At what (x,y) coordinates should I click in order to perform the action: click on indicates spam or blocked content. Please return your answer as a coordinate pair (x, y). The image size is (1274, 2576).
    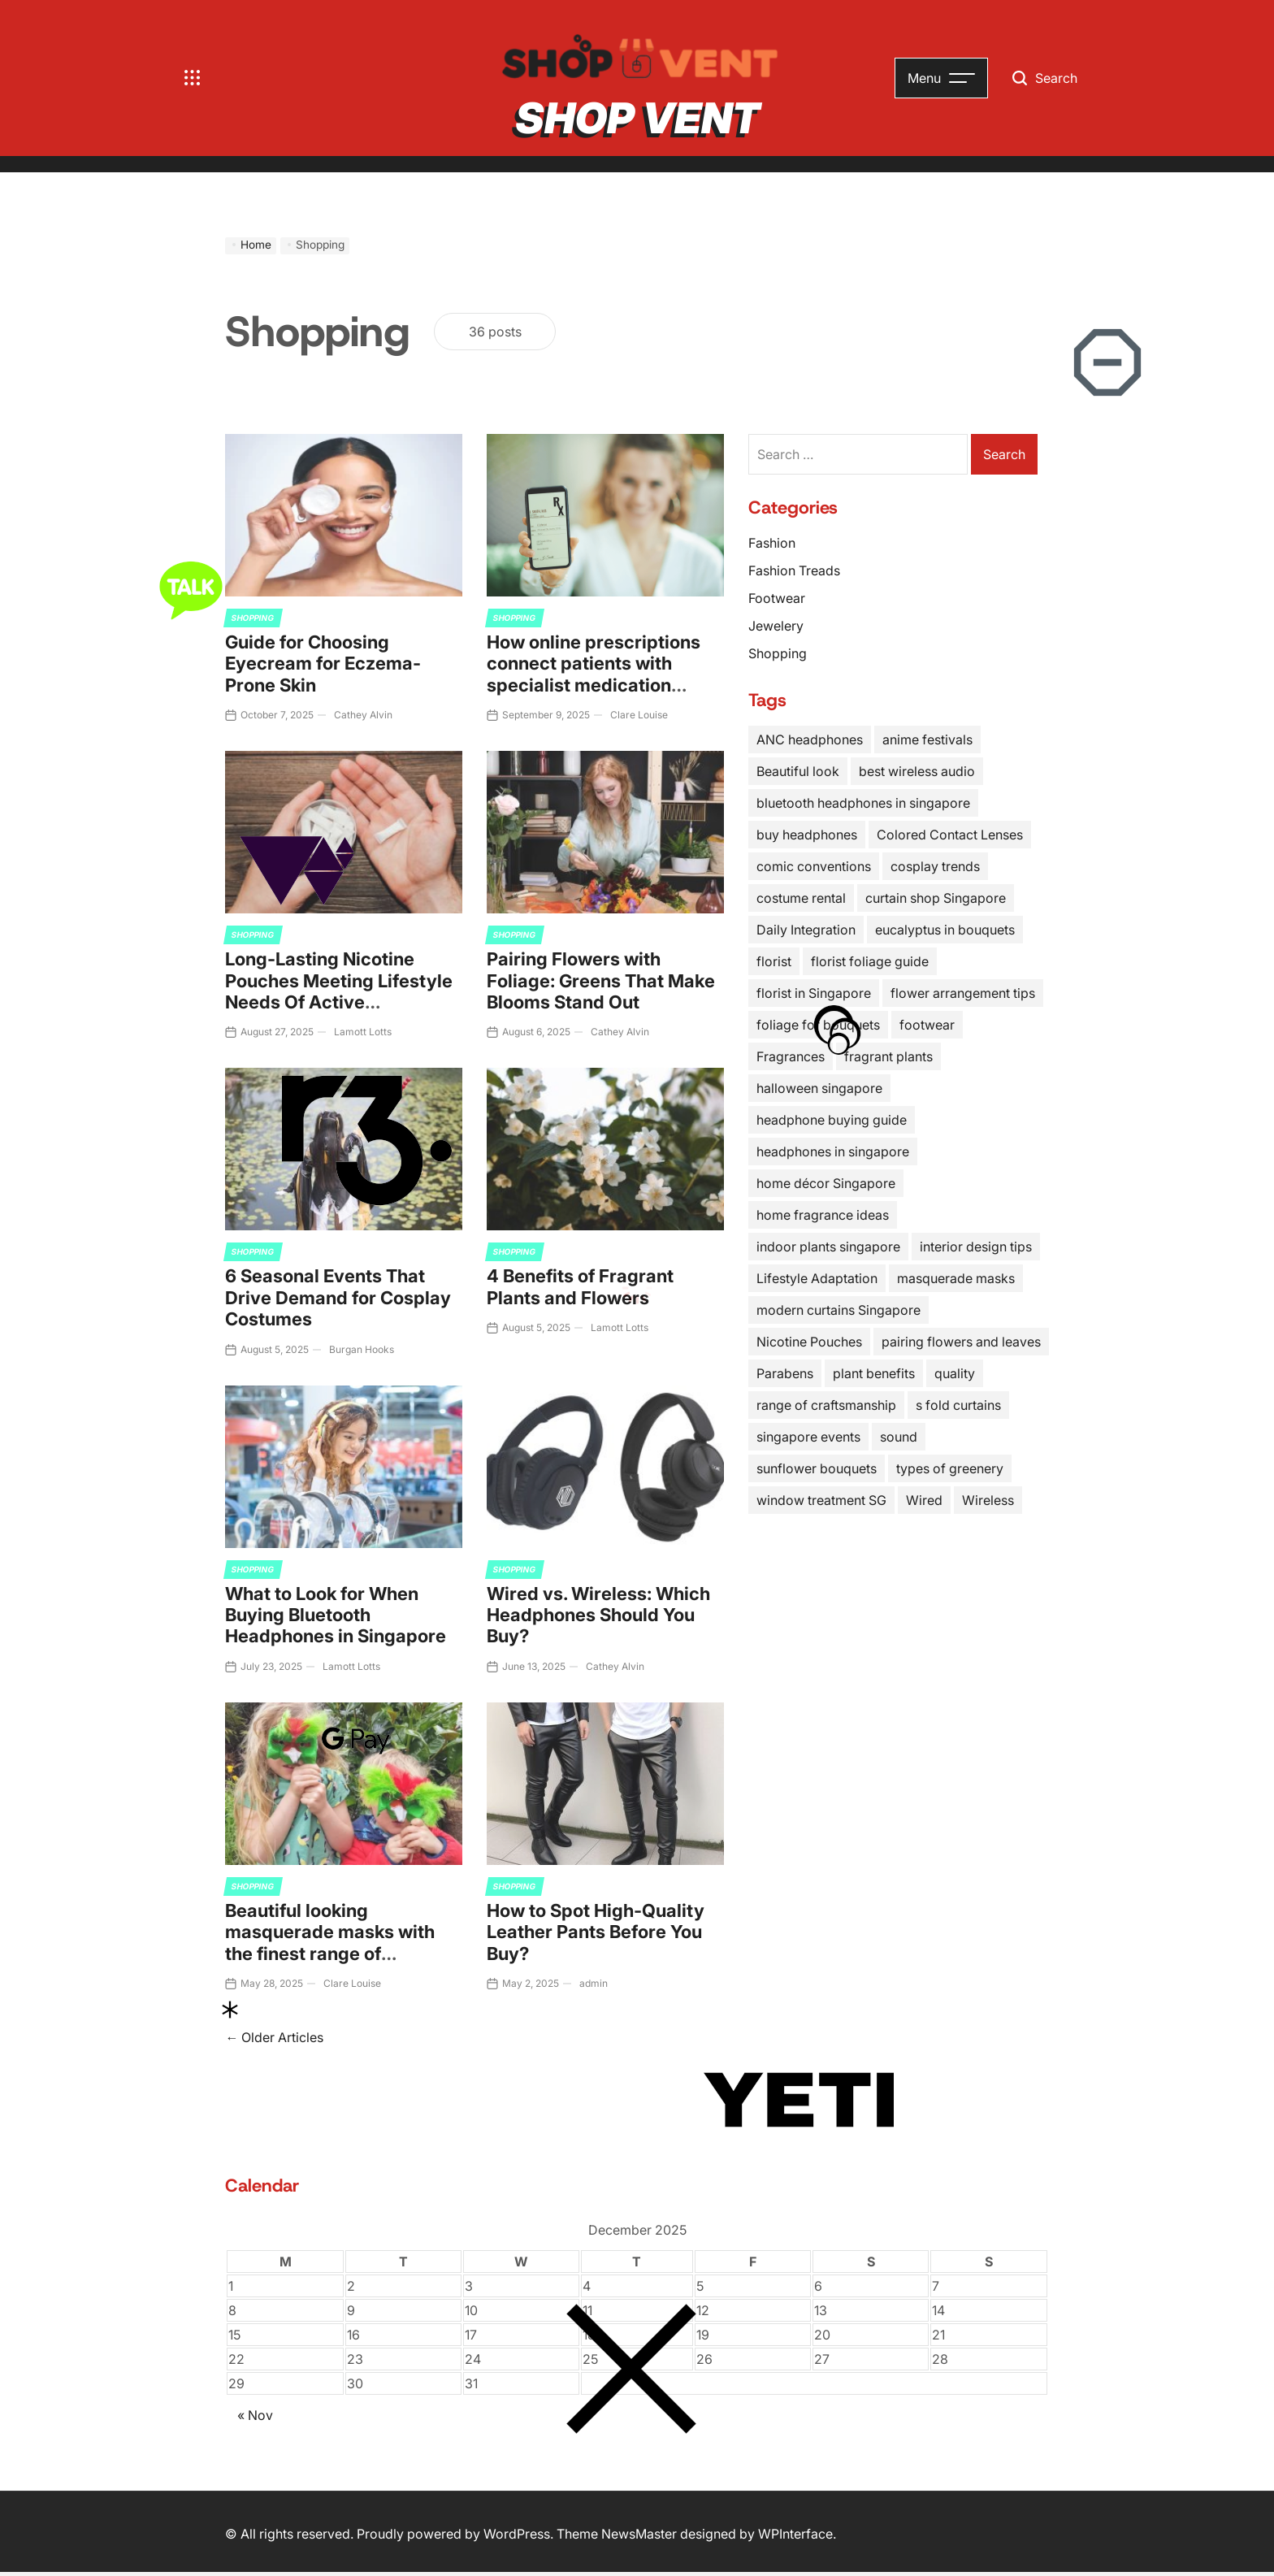
    Looking at the image, I should click on (1107, 362).